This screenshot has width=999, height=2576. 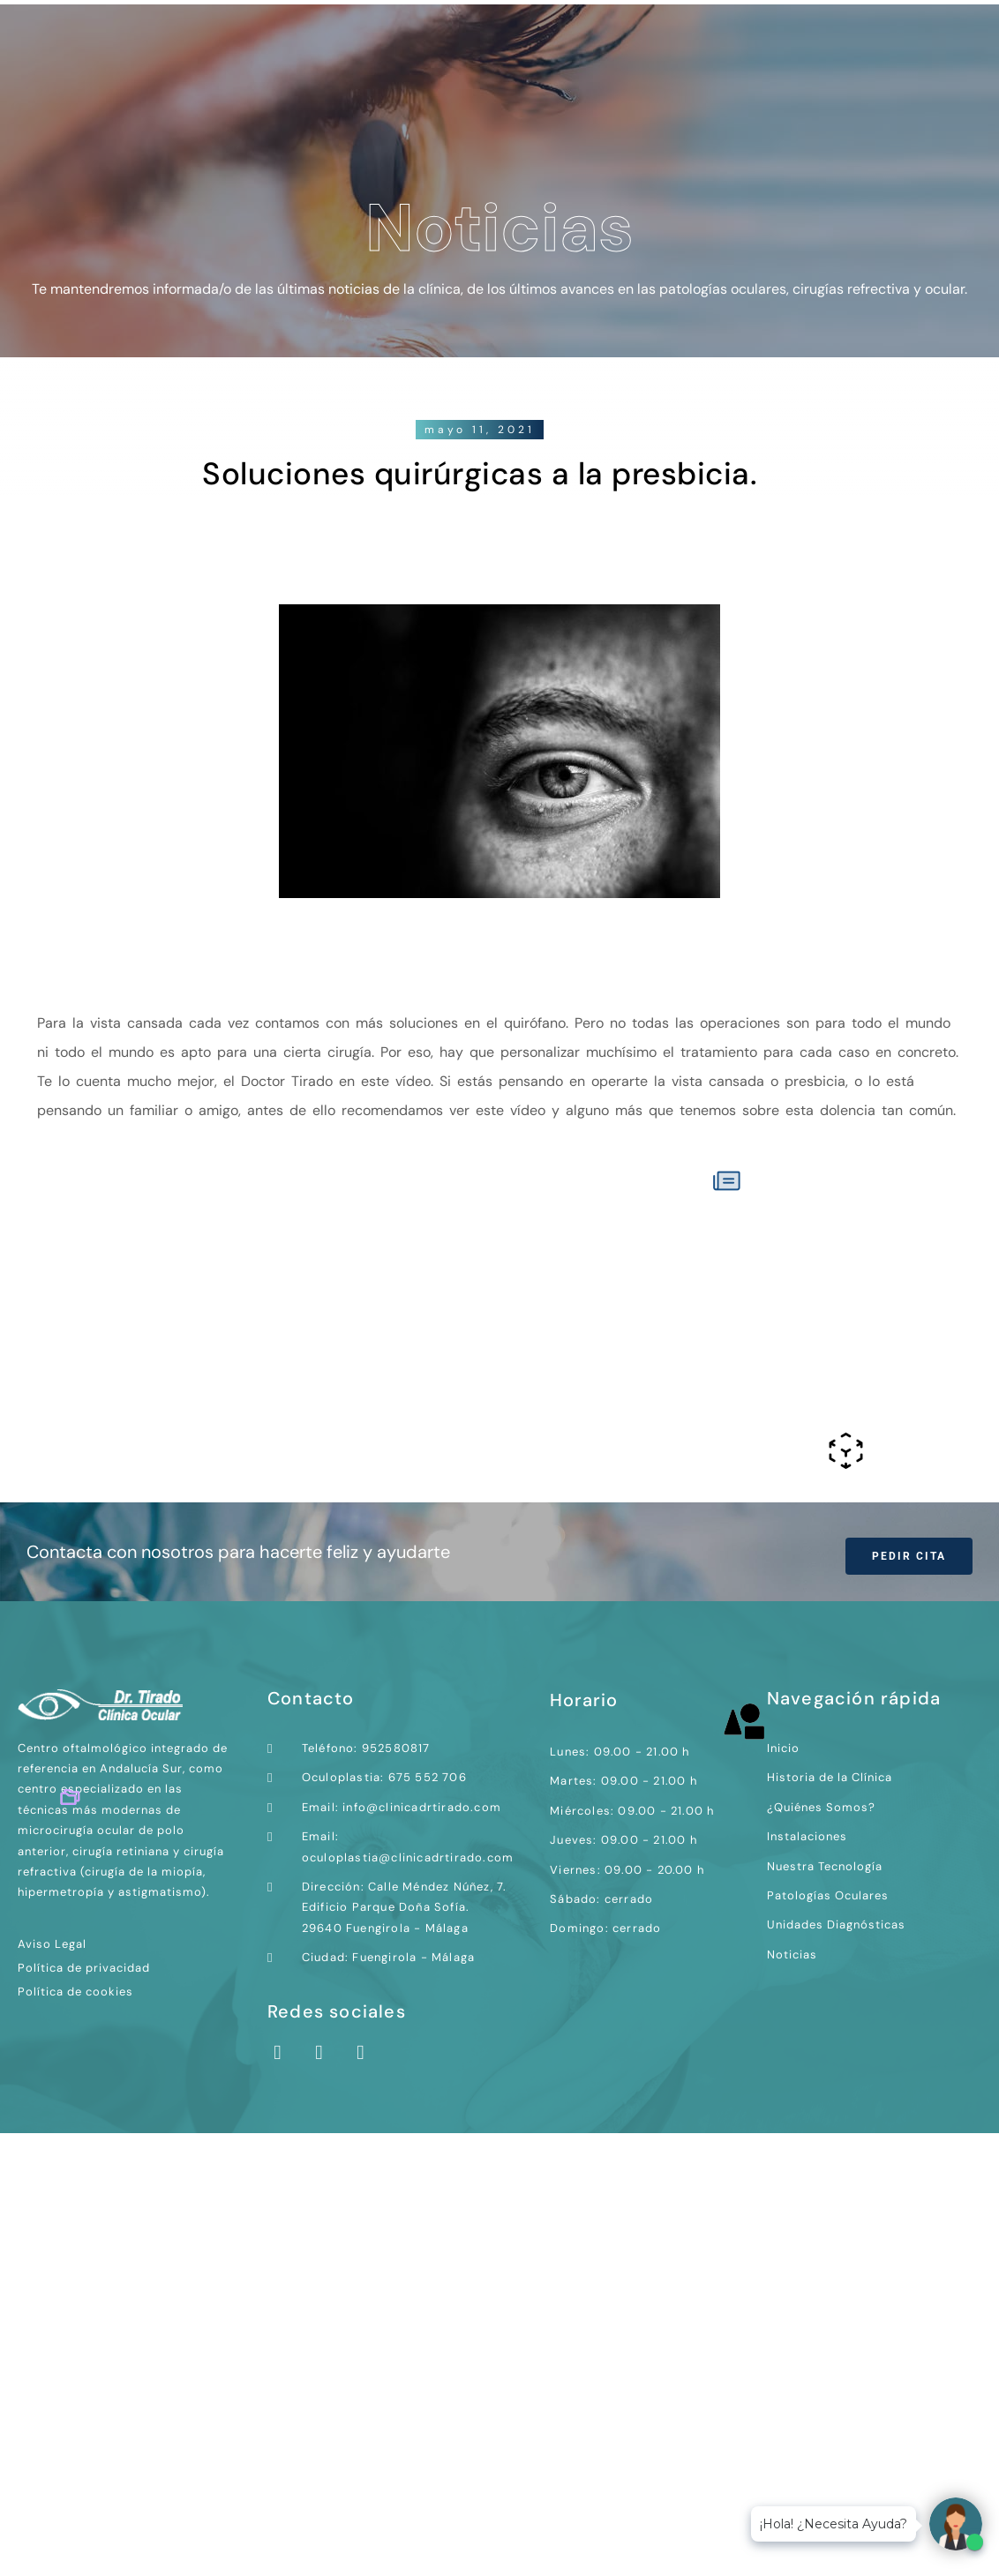 What do you see at coordinates (727, 1180) in the screenshot?
I see `view news articles or updates` at bounding box center [727, 1180].